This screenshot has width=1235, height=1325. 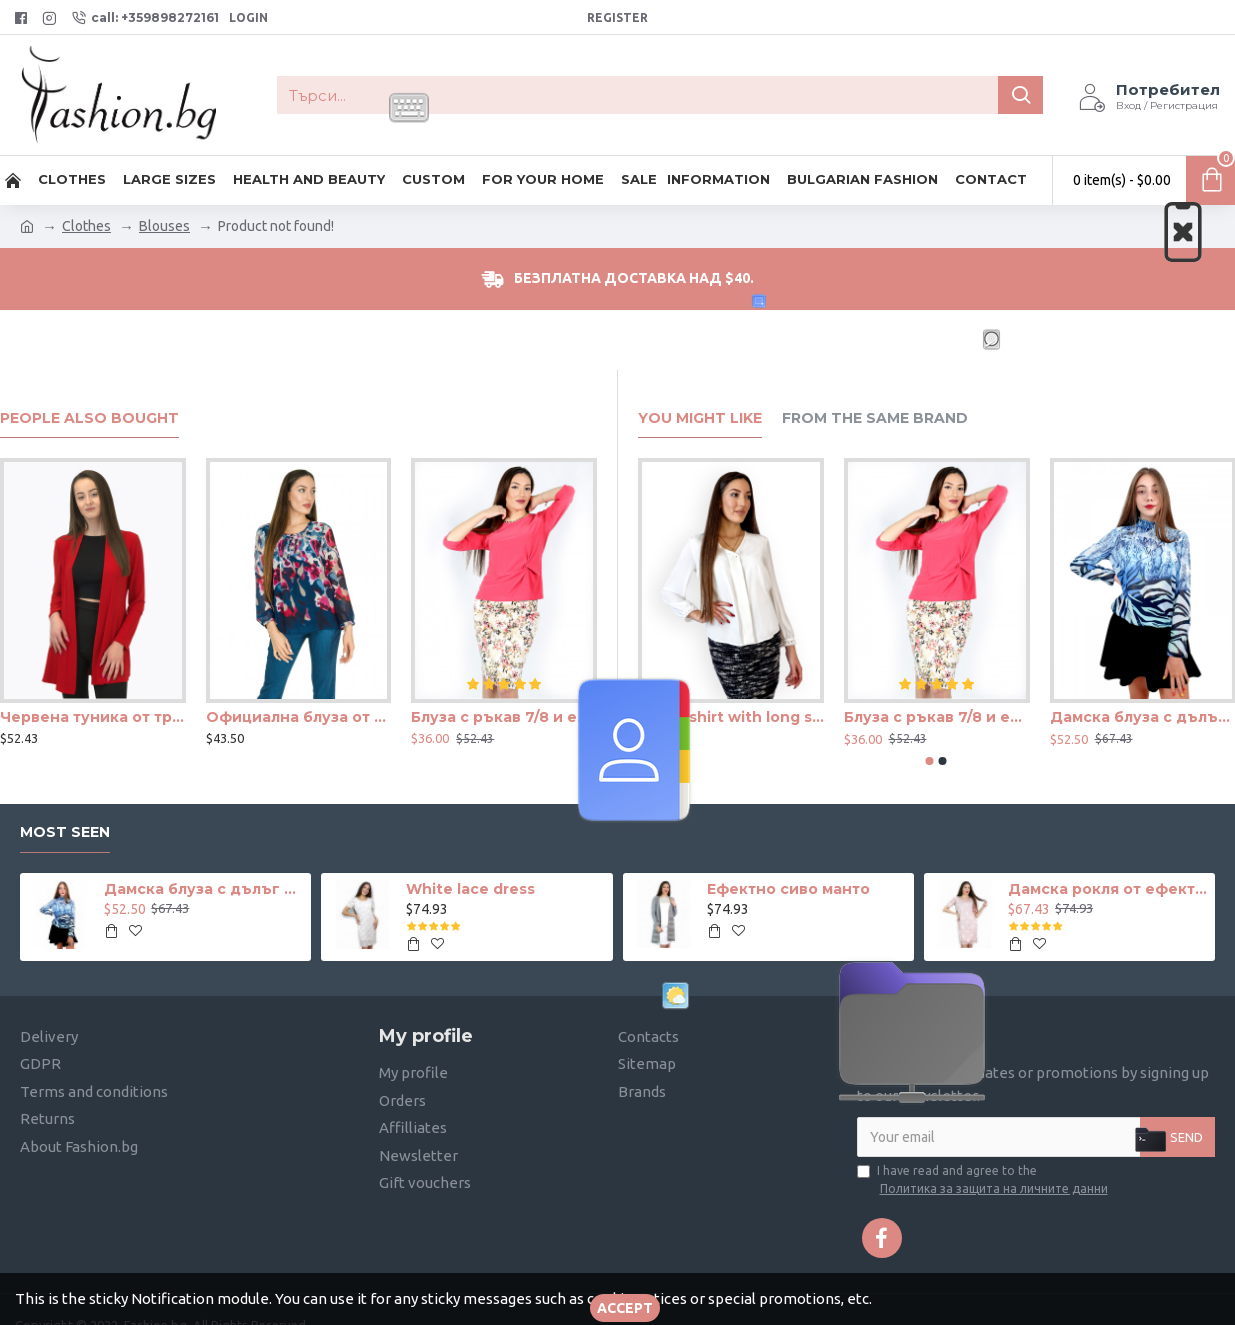 What do you see at coordinates (634, 750) in the screenshot?
I see `open the contacts app` at bounding box center [634, 750].